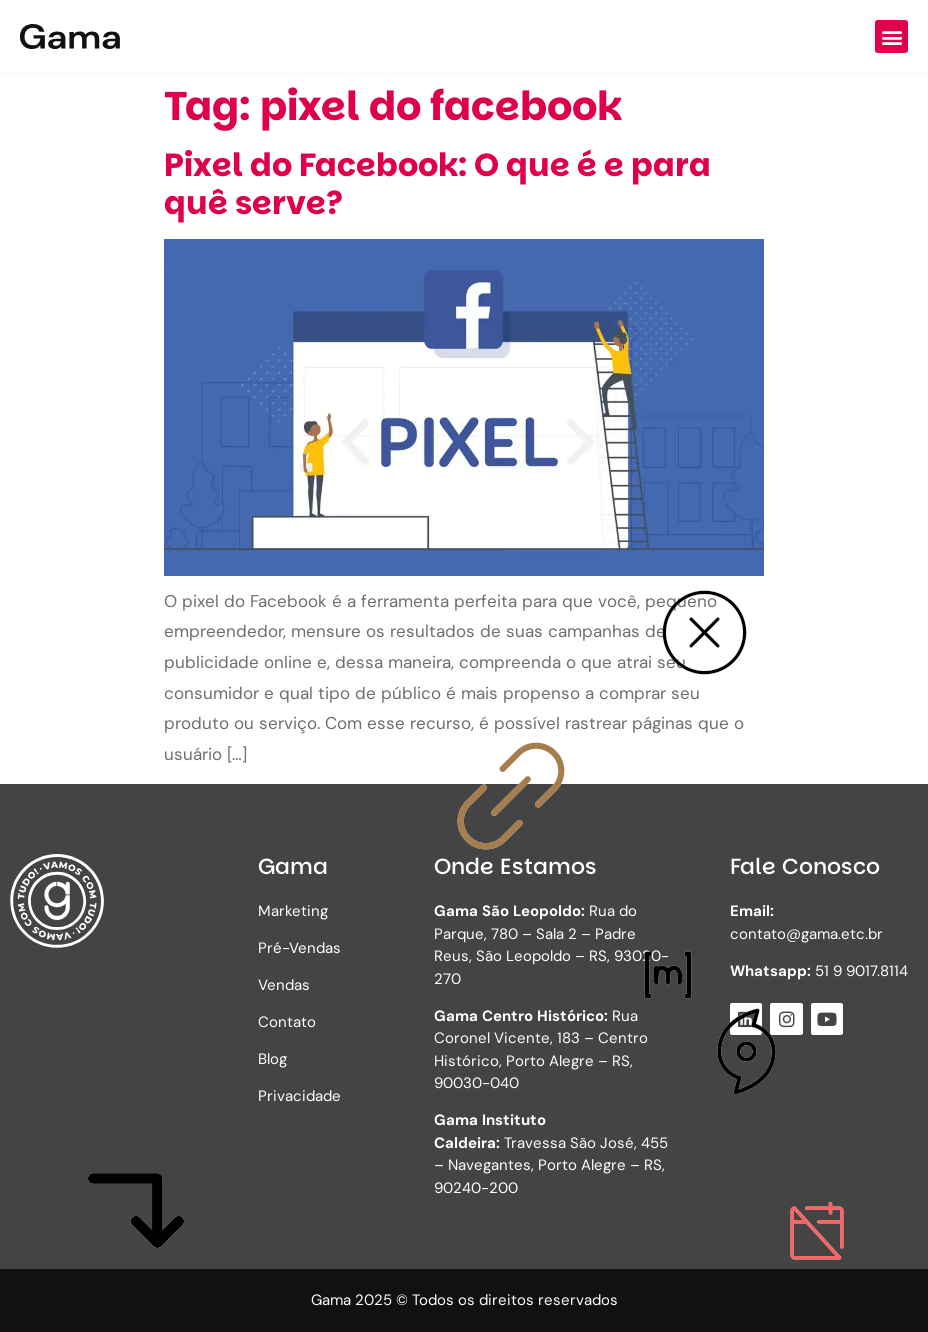 This screenshot has width=928, height=1332. I want to click on close or dismiss a dialog, so click(704, 632).